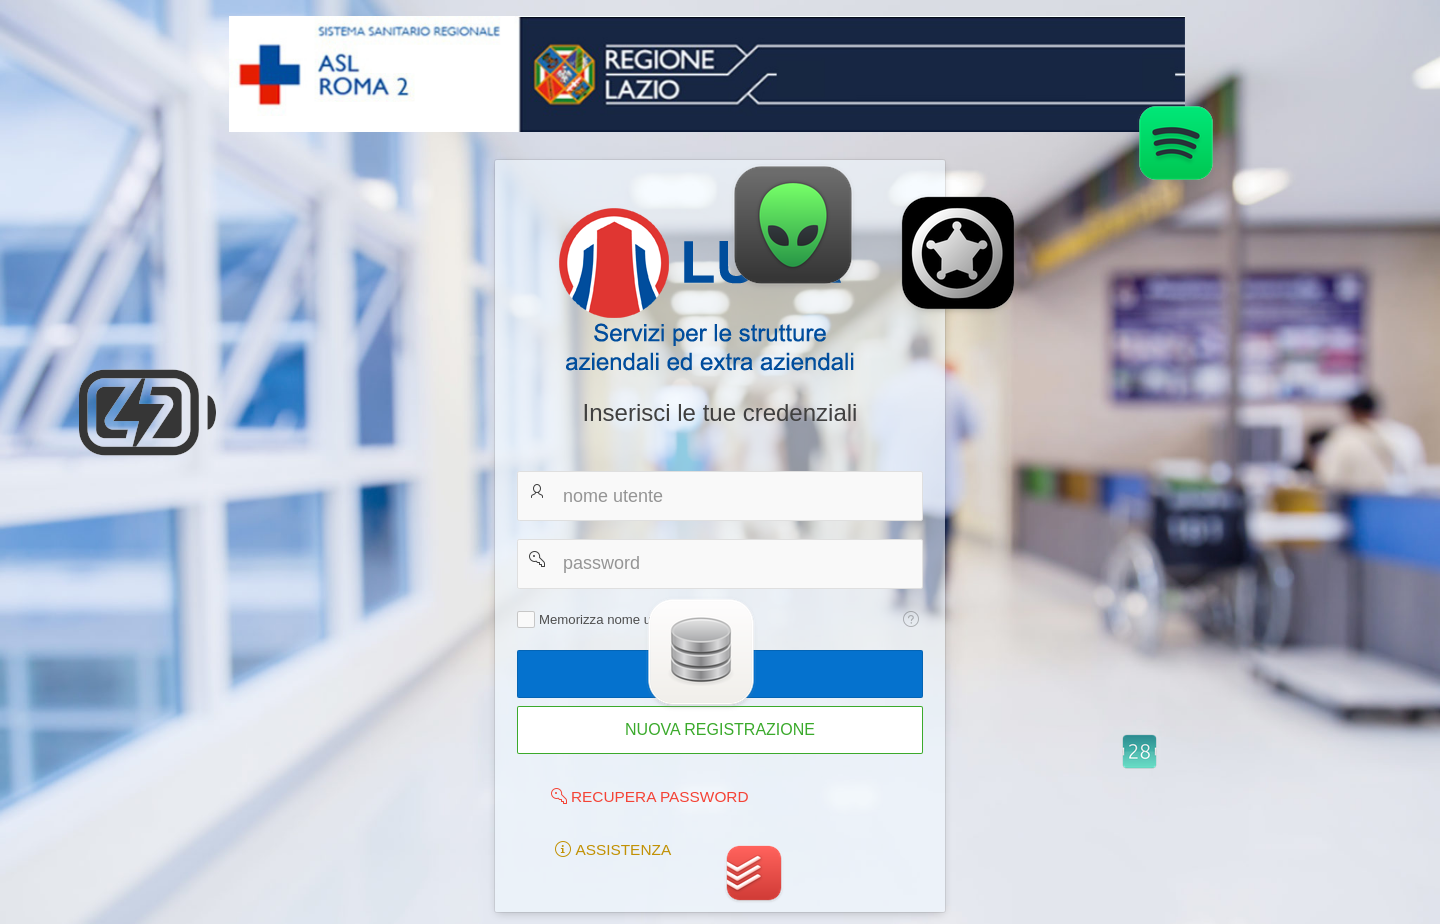 The height and width of the screenshot is (924, 1440). What do you see at coordinates (701, 652) in the screenshot?
I see `open sqlitebrowser database application` at bounding box center [701, 652].